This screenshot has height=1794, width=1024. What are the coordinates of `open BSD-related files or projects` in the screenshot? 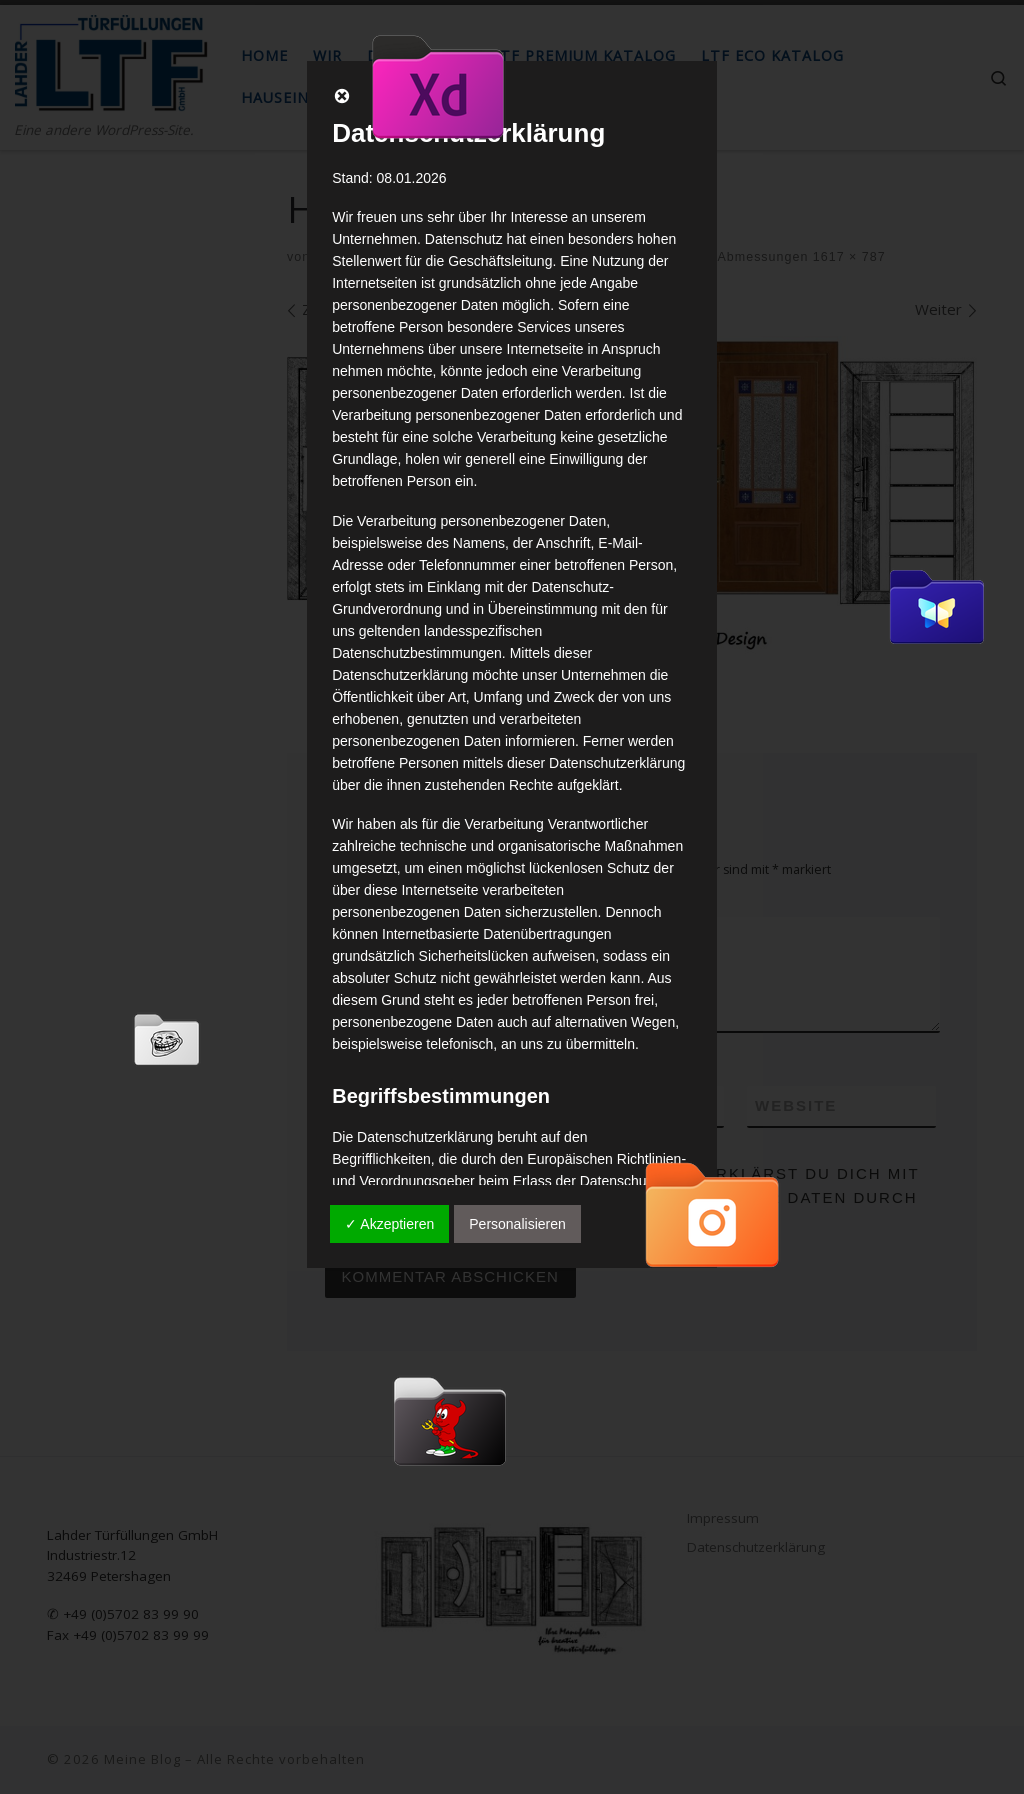 It's located at (449, 1424).